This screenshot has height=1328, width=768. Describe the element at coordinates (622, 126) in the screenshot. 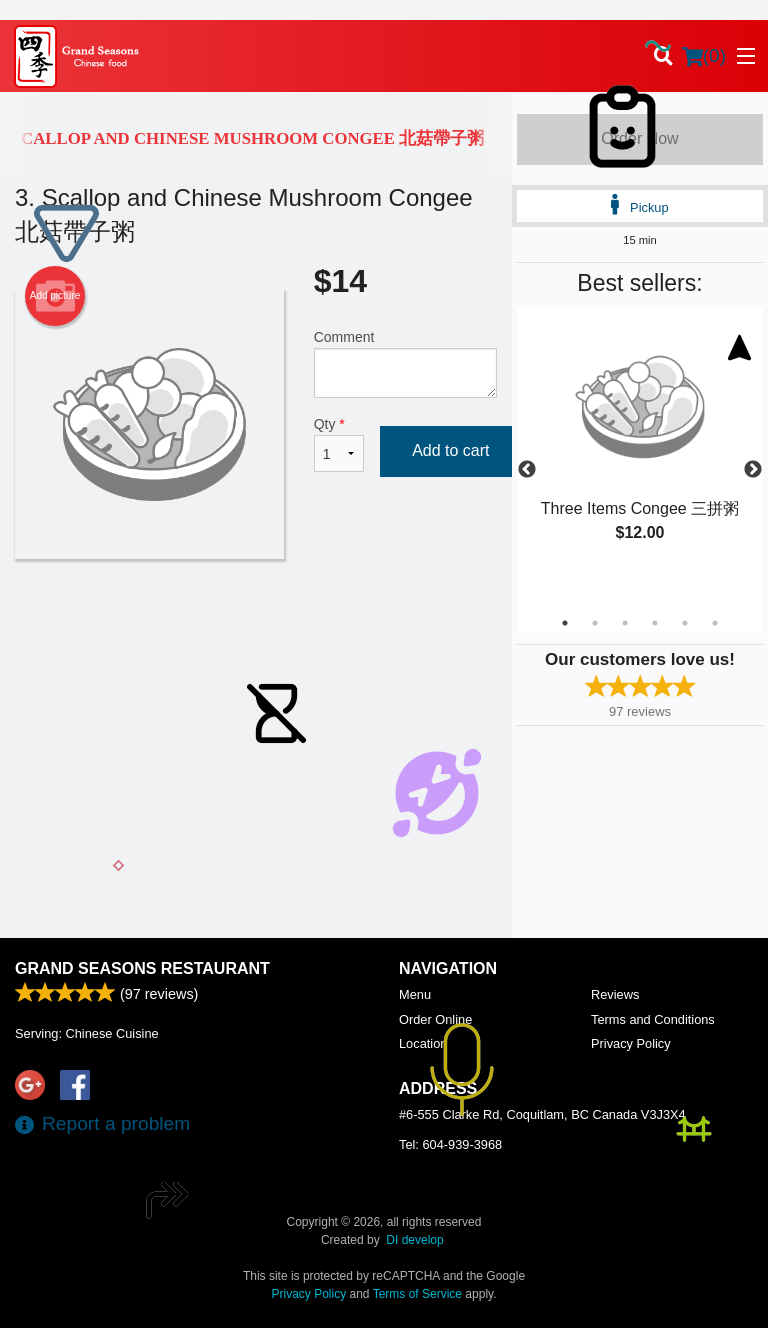

I see `view feedback or satisfaction survey` at that location.